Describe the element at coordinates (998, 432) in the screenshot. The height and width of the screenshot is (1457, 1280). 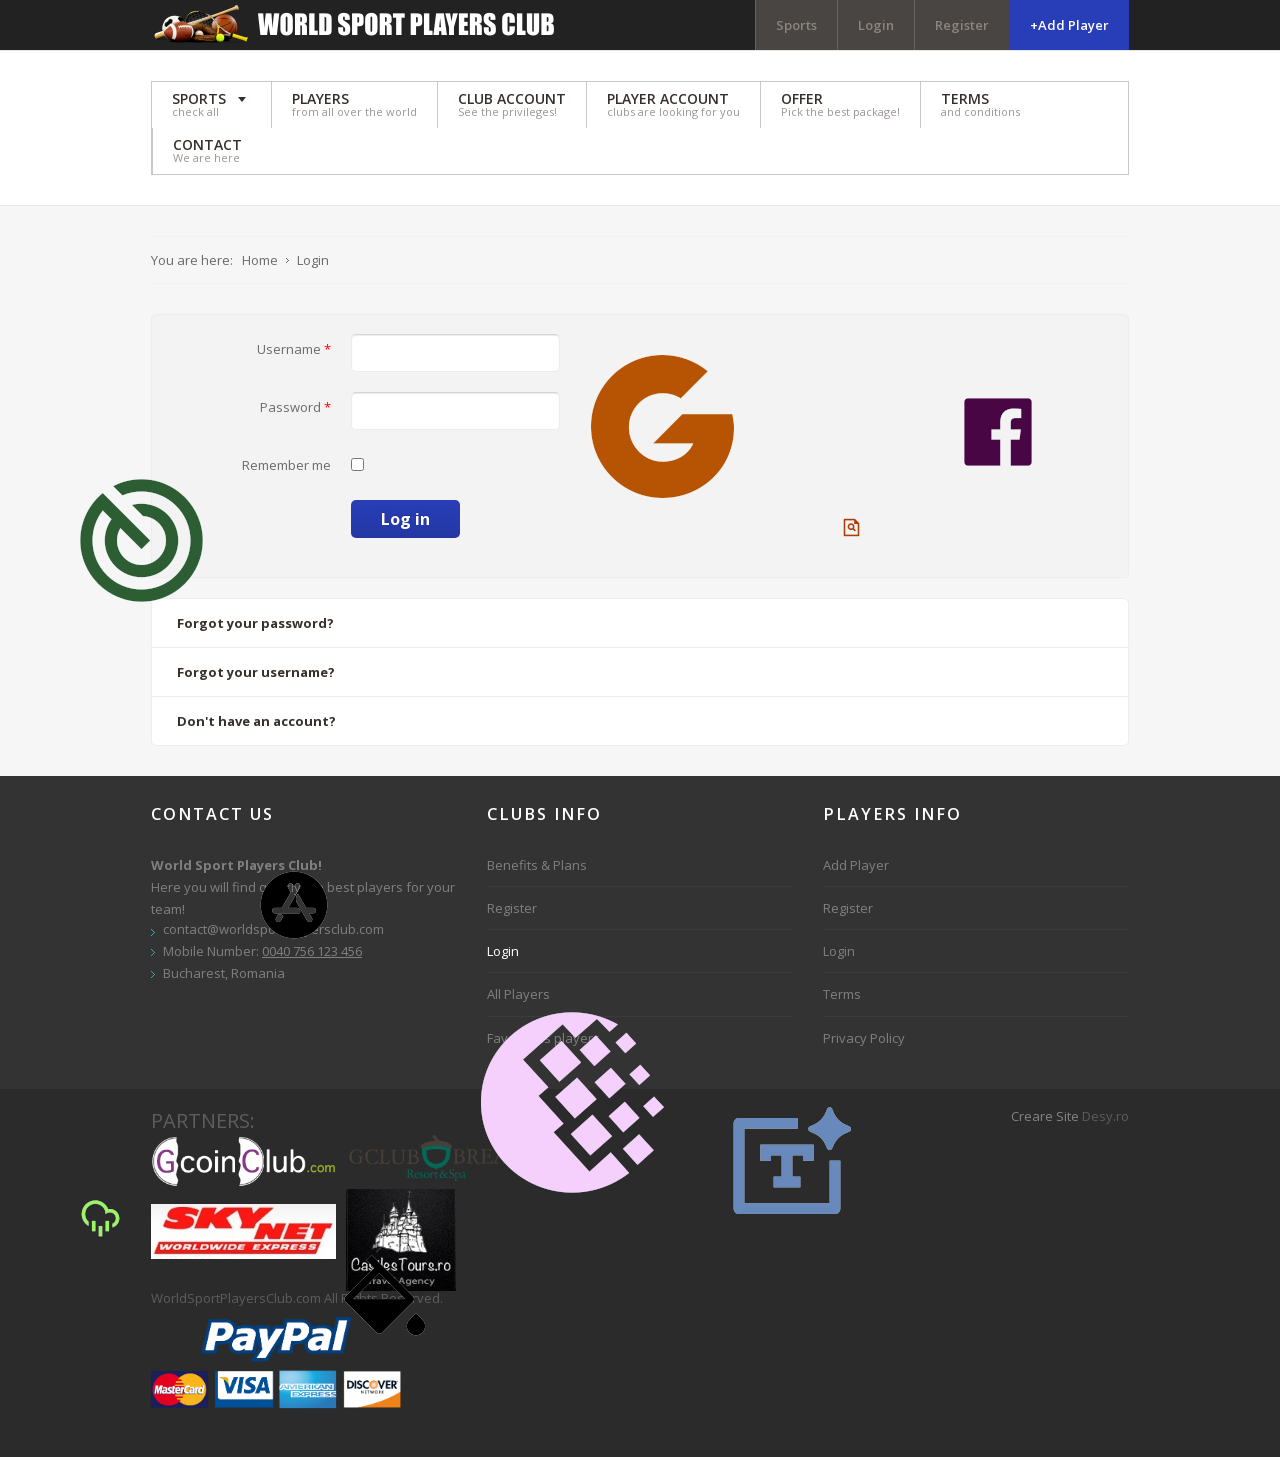
I see `open facebook app` at that location.